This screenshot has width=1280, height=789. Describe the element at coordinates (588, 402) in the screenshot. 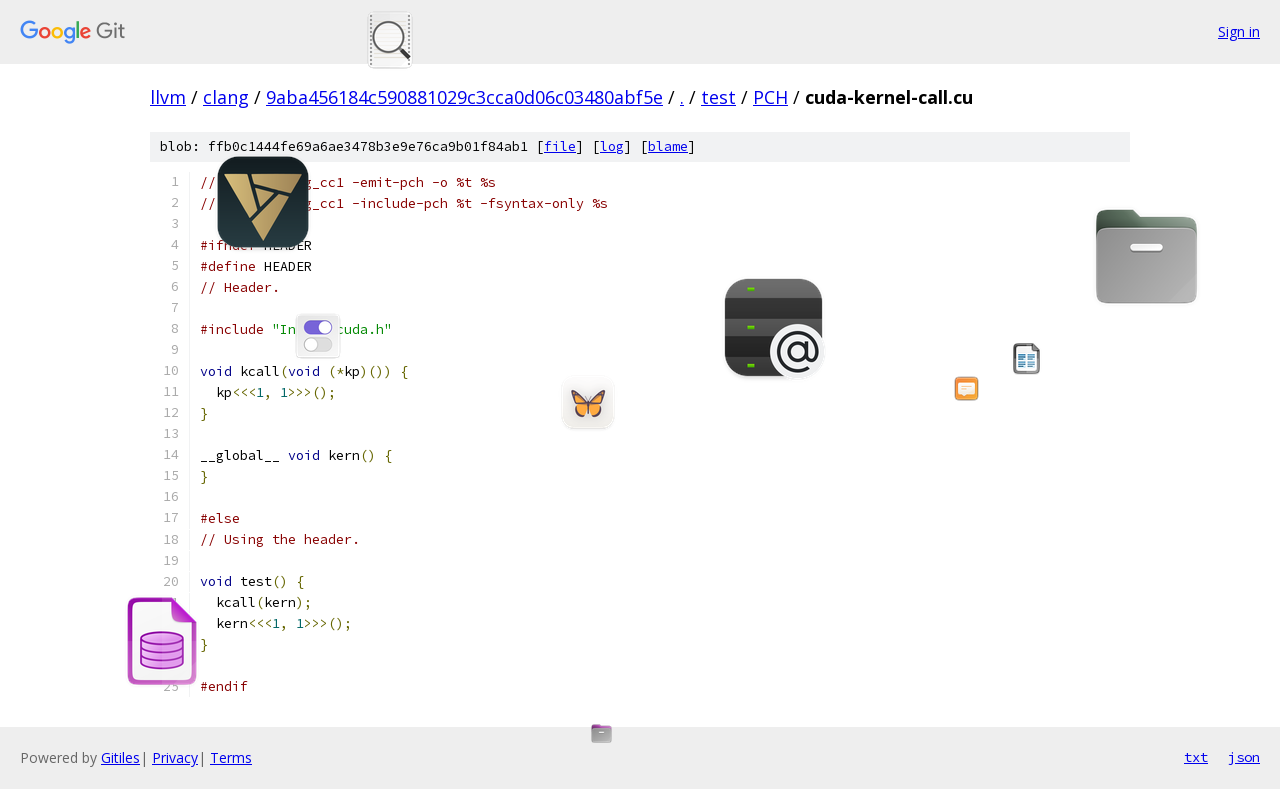

I see `open freemind mind-mapping application` at that location.